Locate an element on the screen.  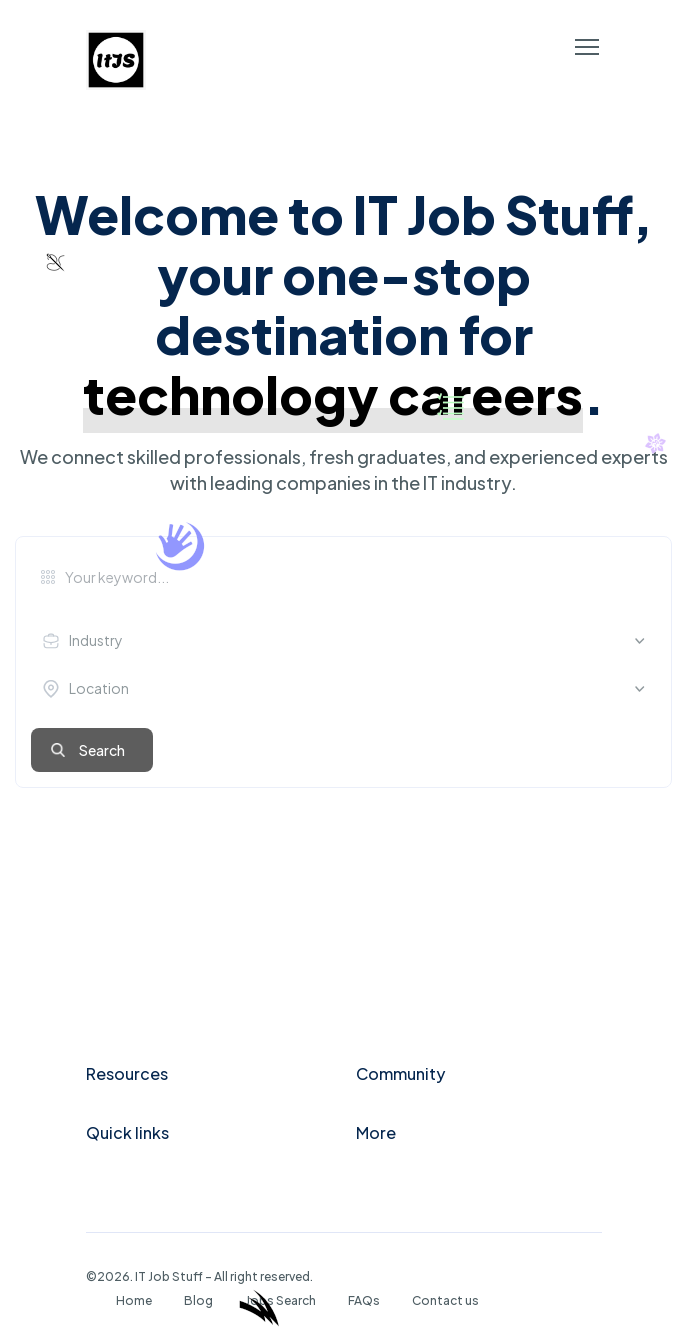
decorative flower element for game UI is located at coordinates (655, 443).